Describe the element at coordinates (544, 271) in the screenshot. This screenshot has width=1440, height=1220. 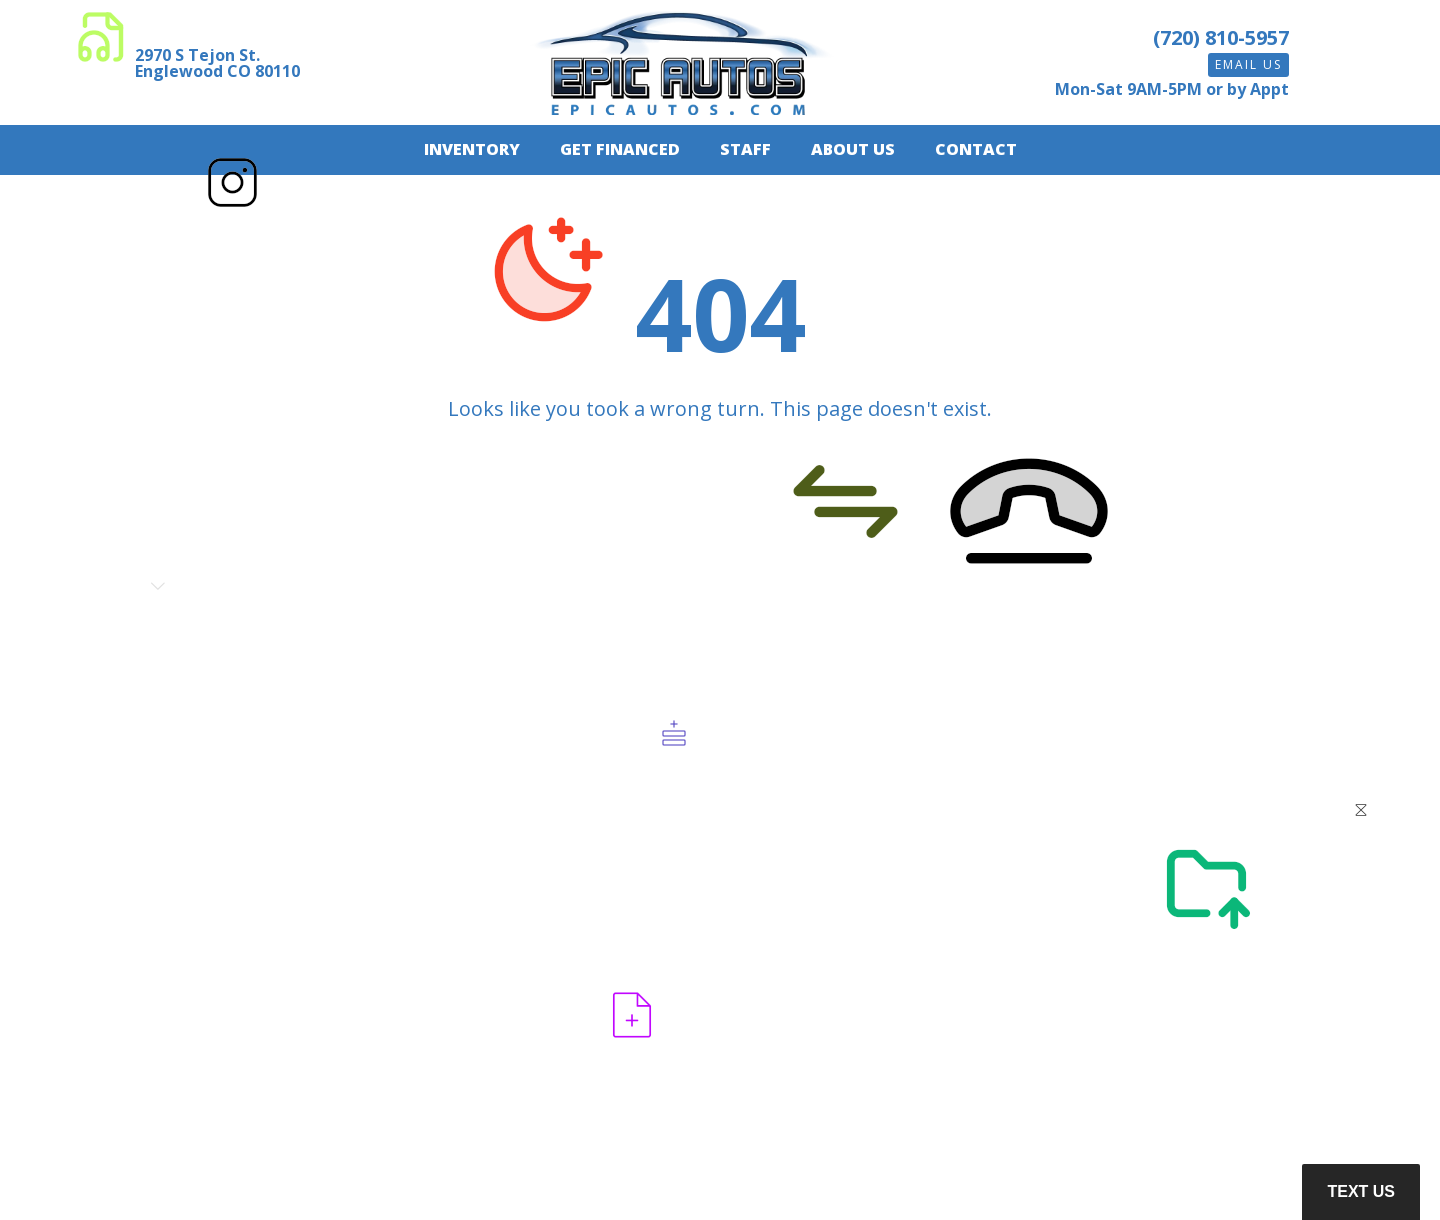
I see `toggle dark mode or night theme` at that location.